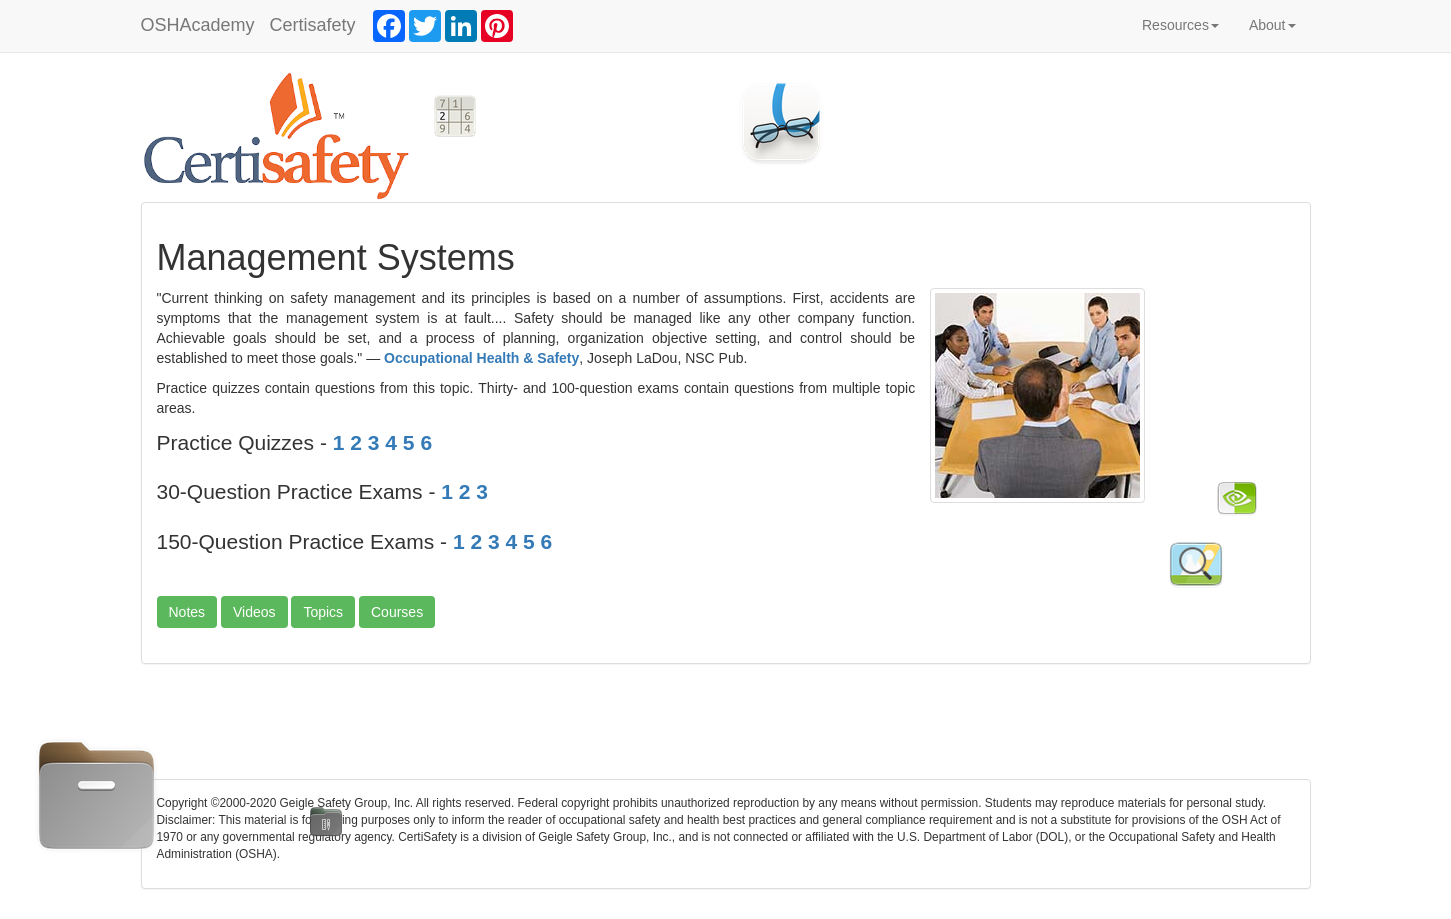 Image resolution: width=1451 pixels, height=919 pixels. I want to click on open image viewer application, so click(1196, 564).